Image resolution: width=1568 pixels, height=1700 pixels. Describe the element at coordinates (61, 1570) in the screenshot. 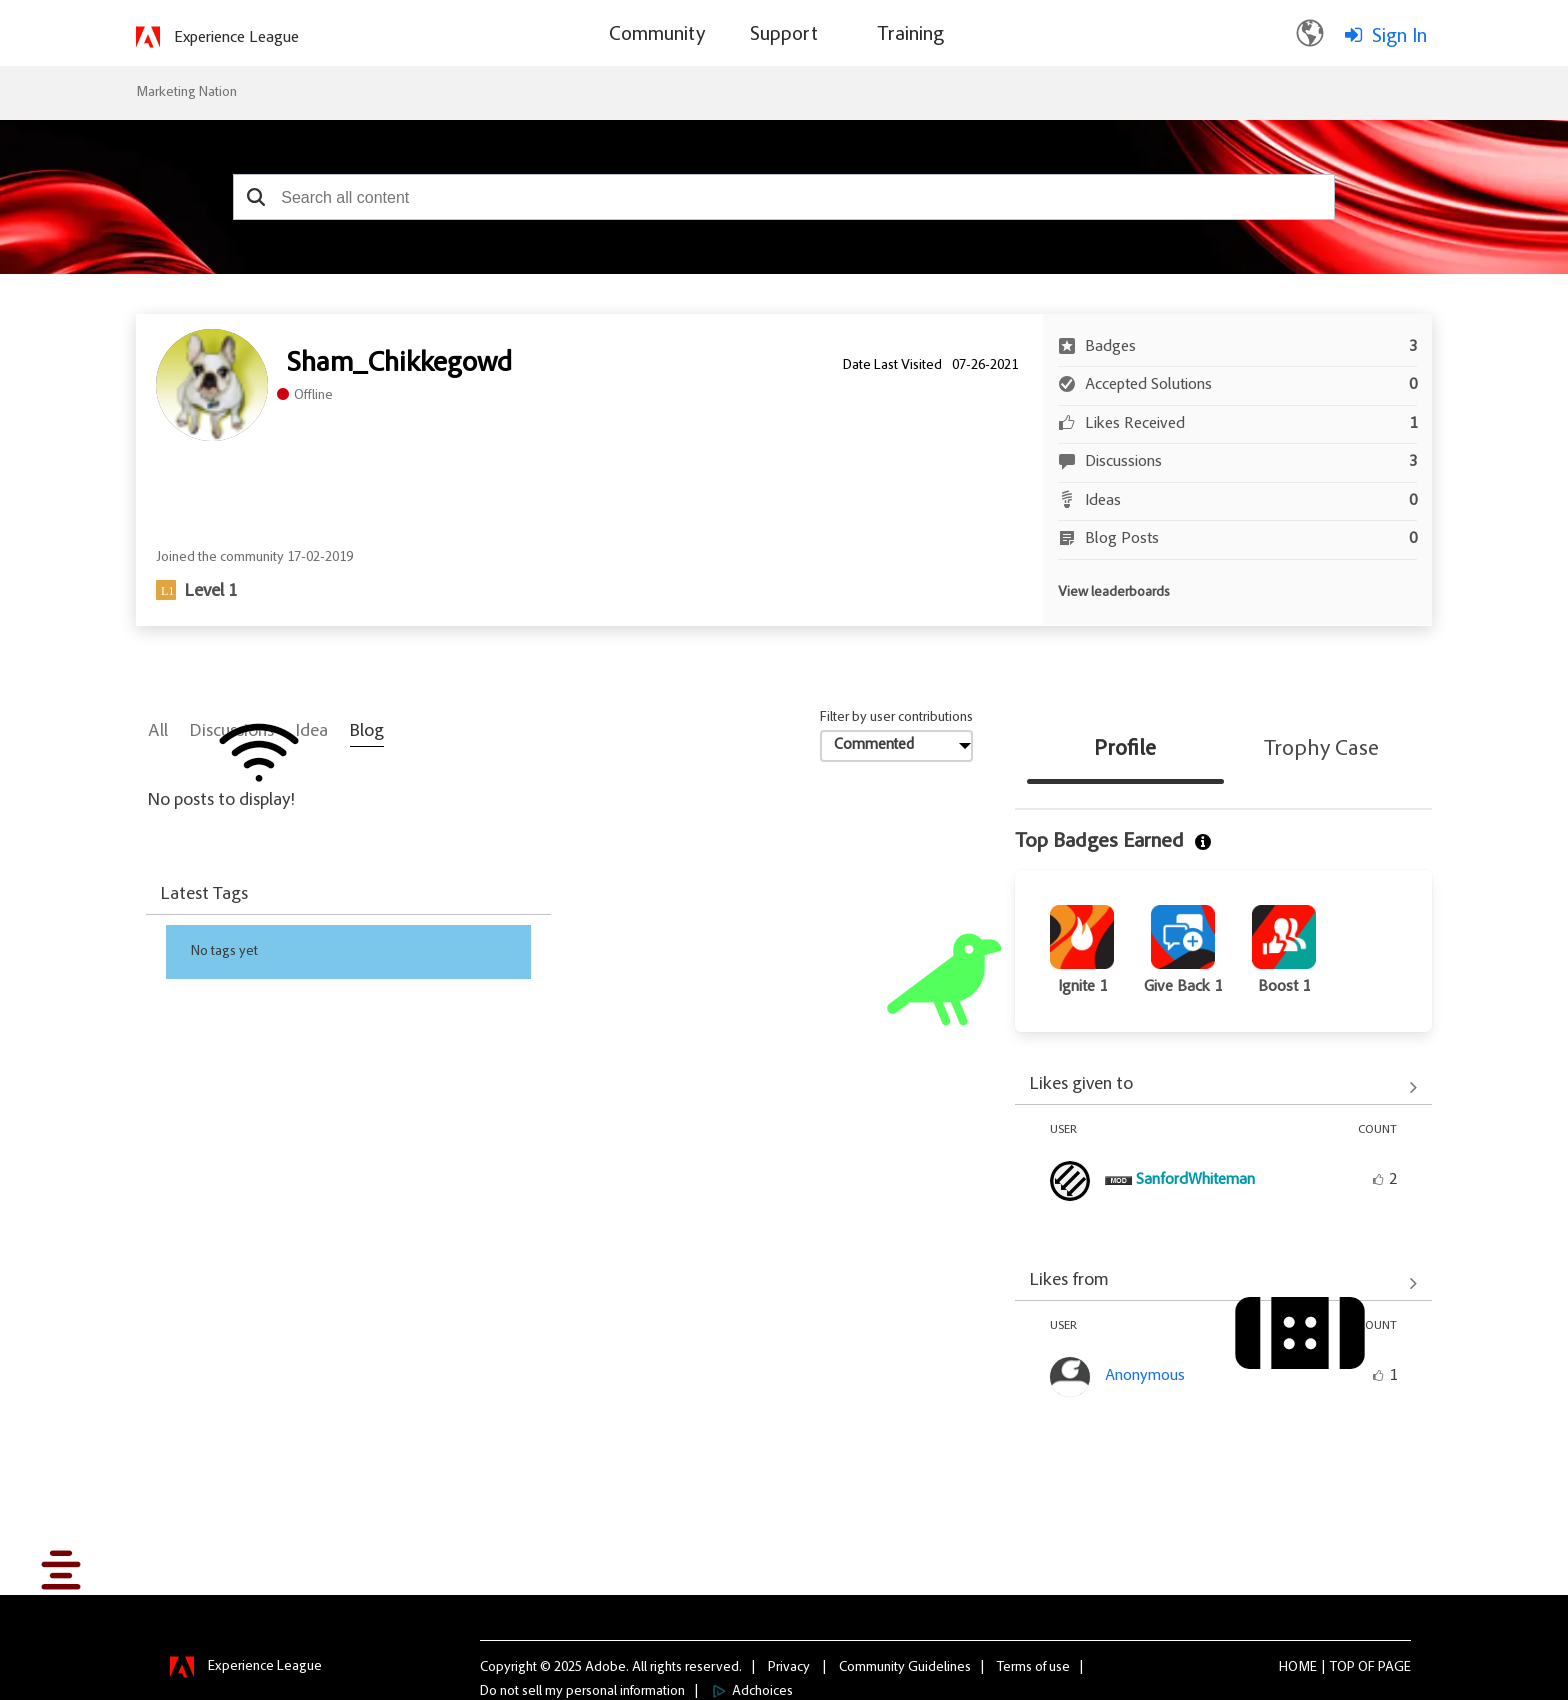

I see `center align text` at that location.